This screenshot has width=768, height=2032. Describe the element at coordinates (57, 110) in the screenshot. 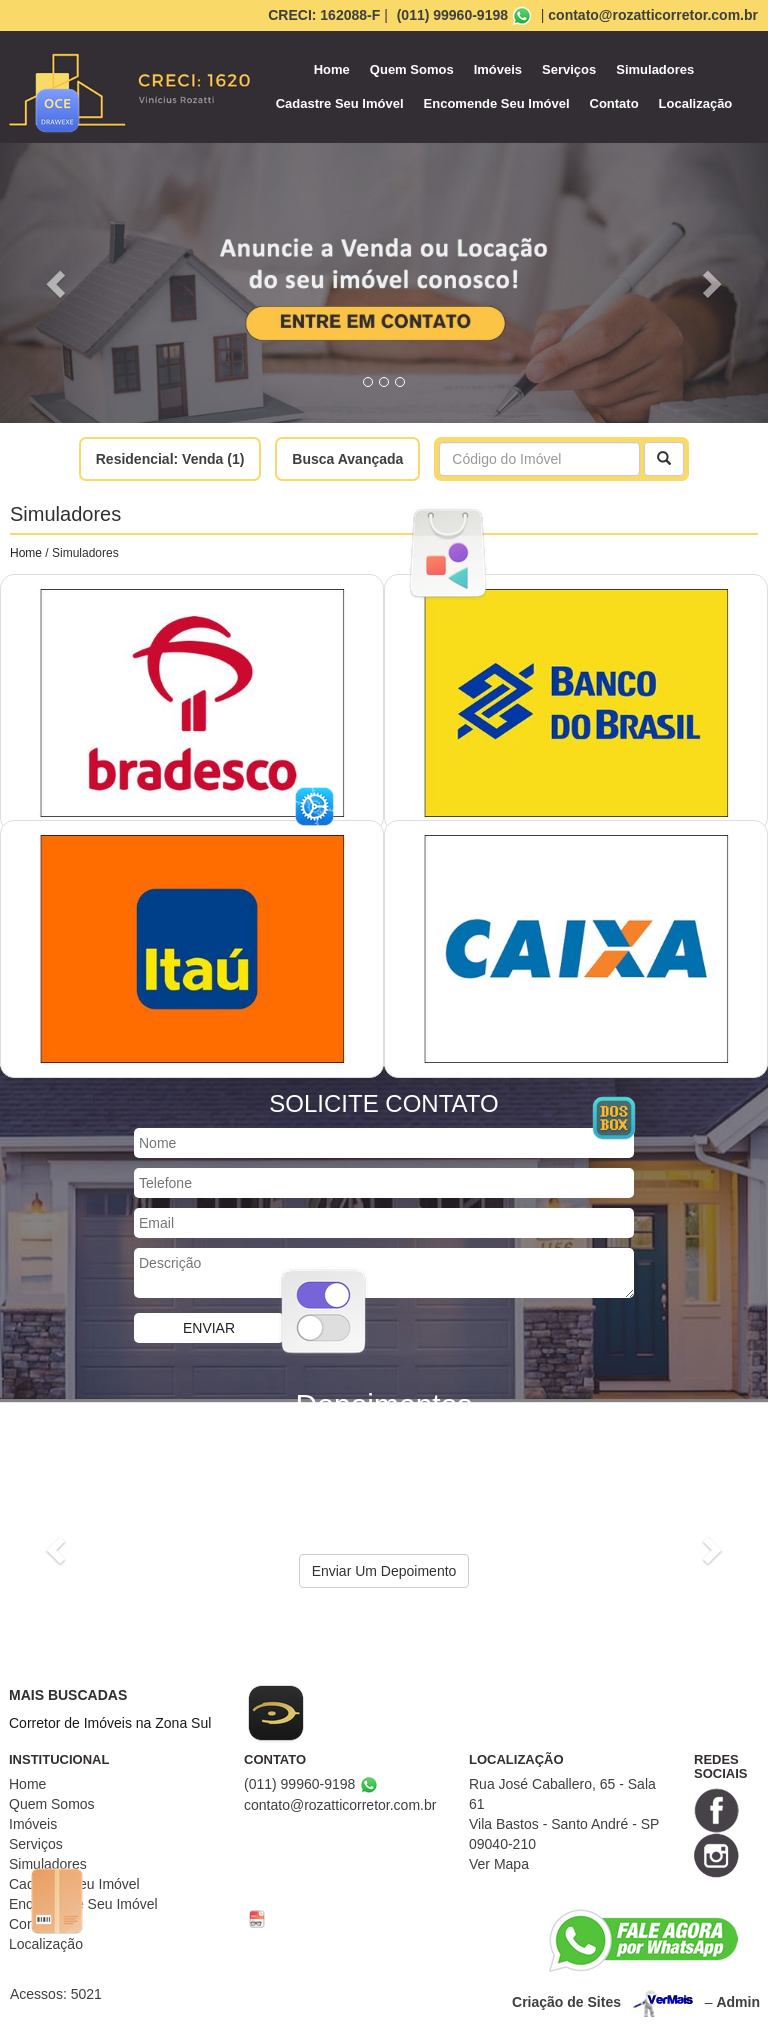

I see `open OCE DRAWEXE application` at that location.